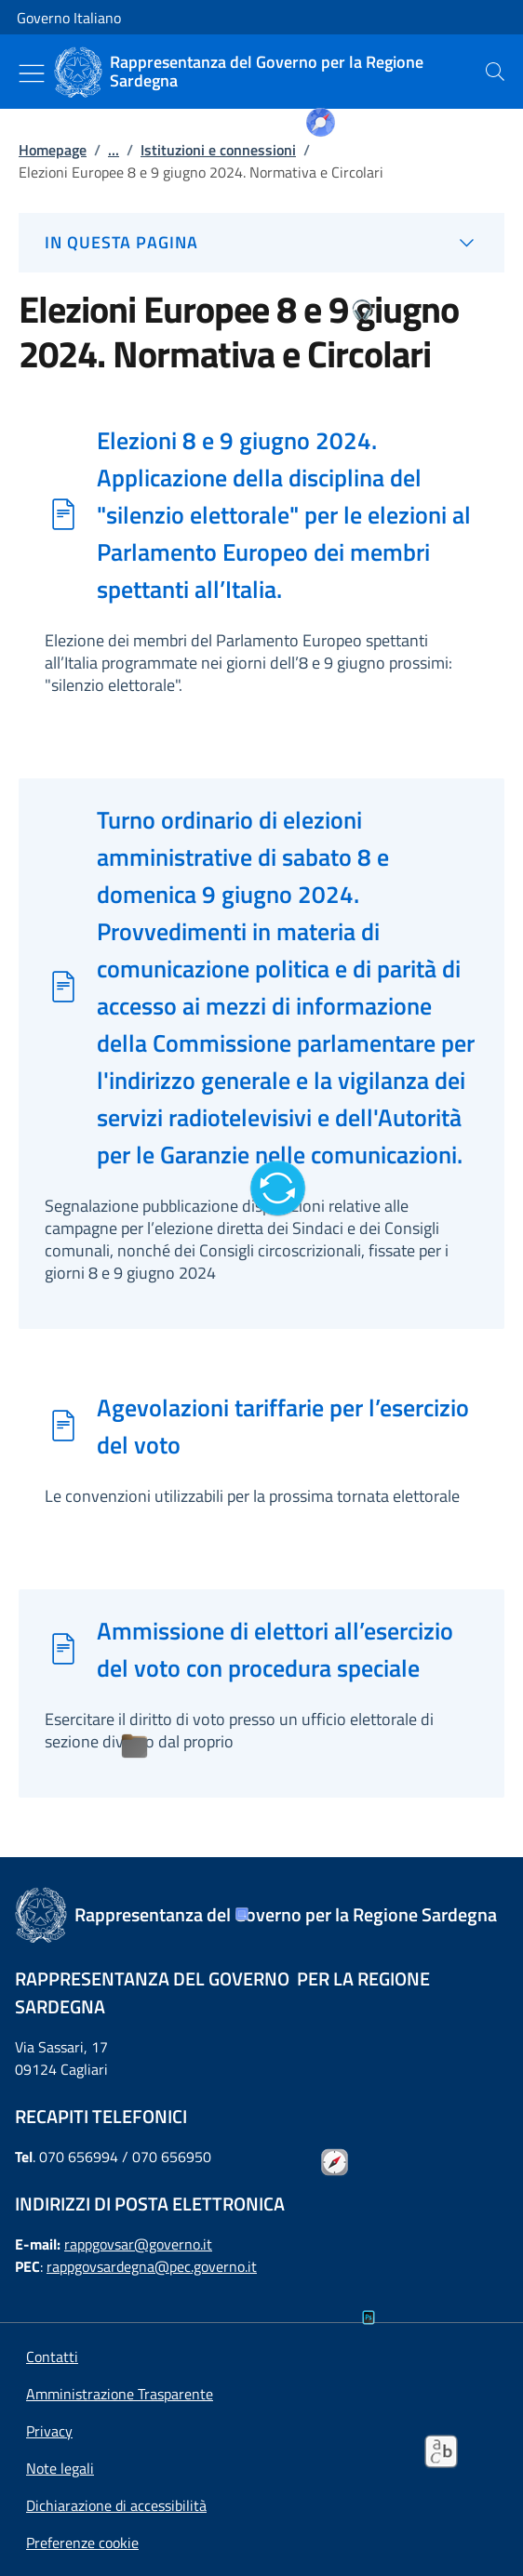 Image resolution: width=523 pixels, height=2576 pixels. I want to click on indicates file sync in progress, so click(277, 1188).